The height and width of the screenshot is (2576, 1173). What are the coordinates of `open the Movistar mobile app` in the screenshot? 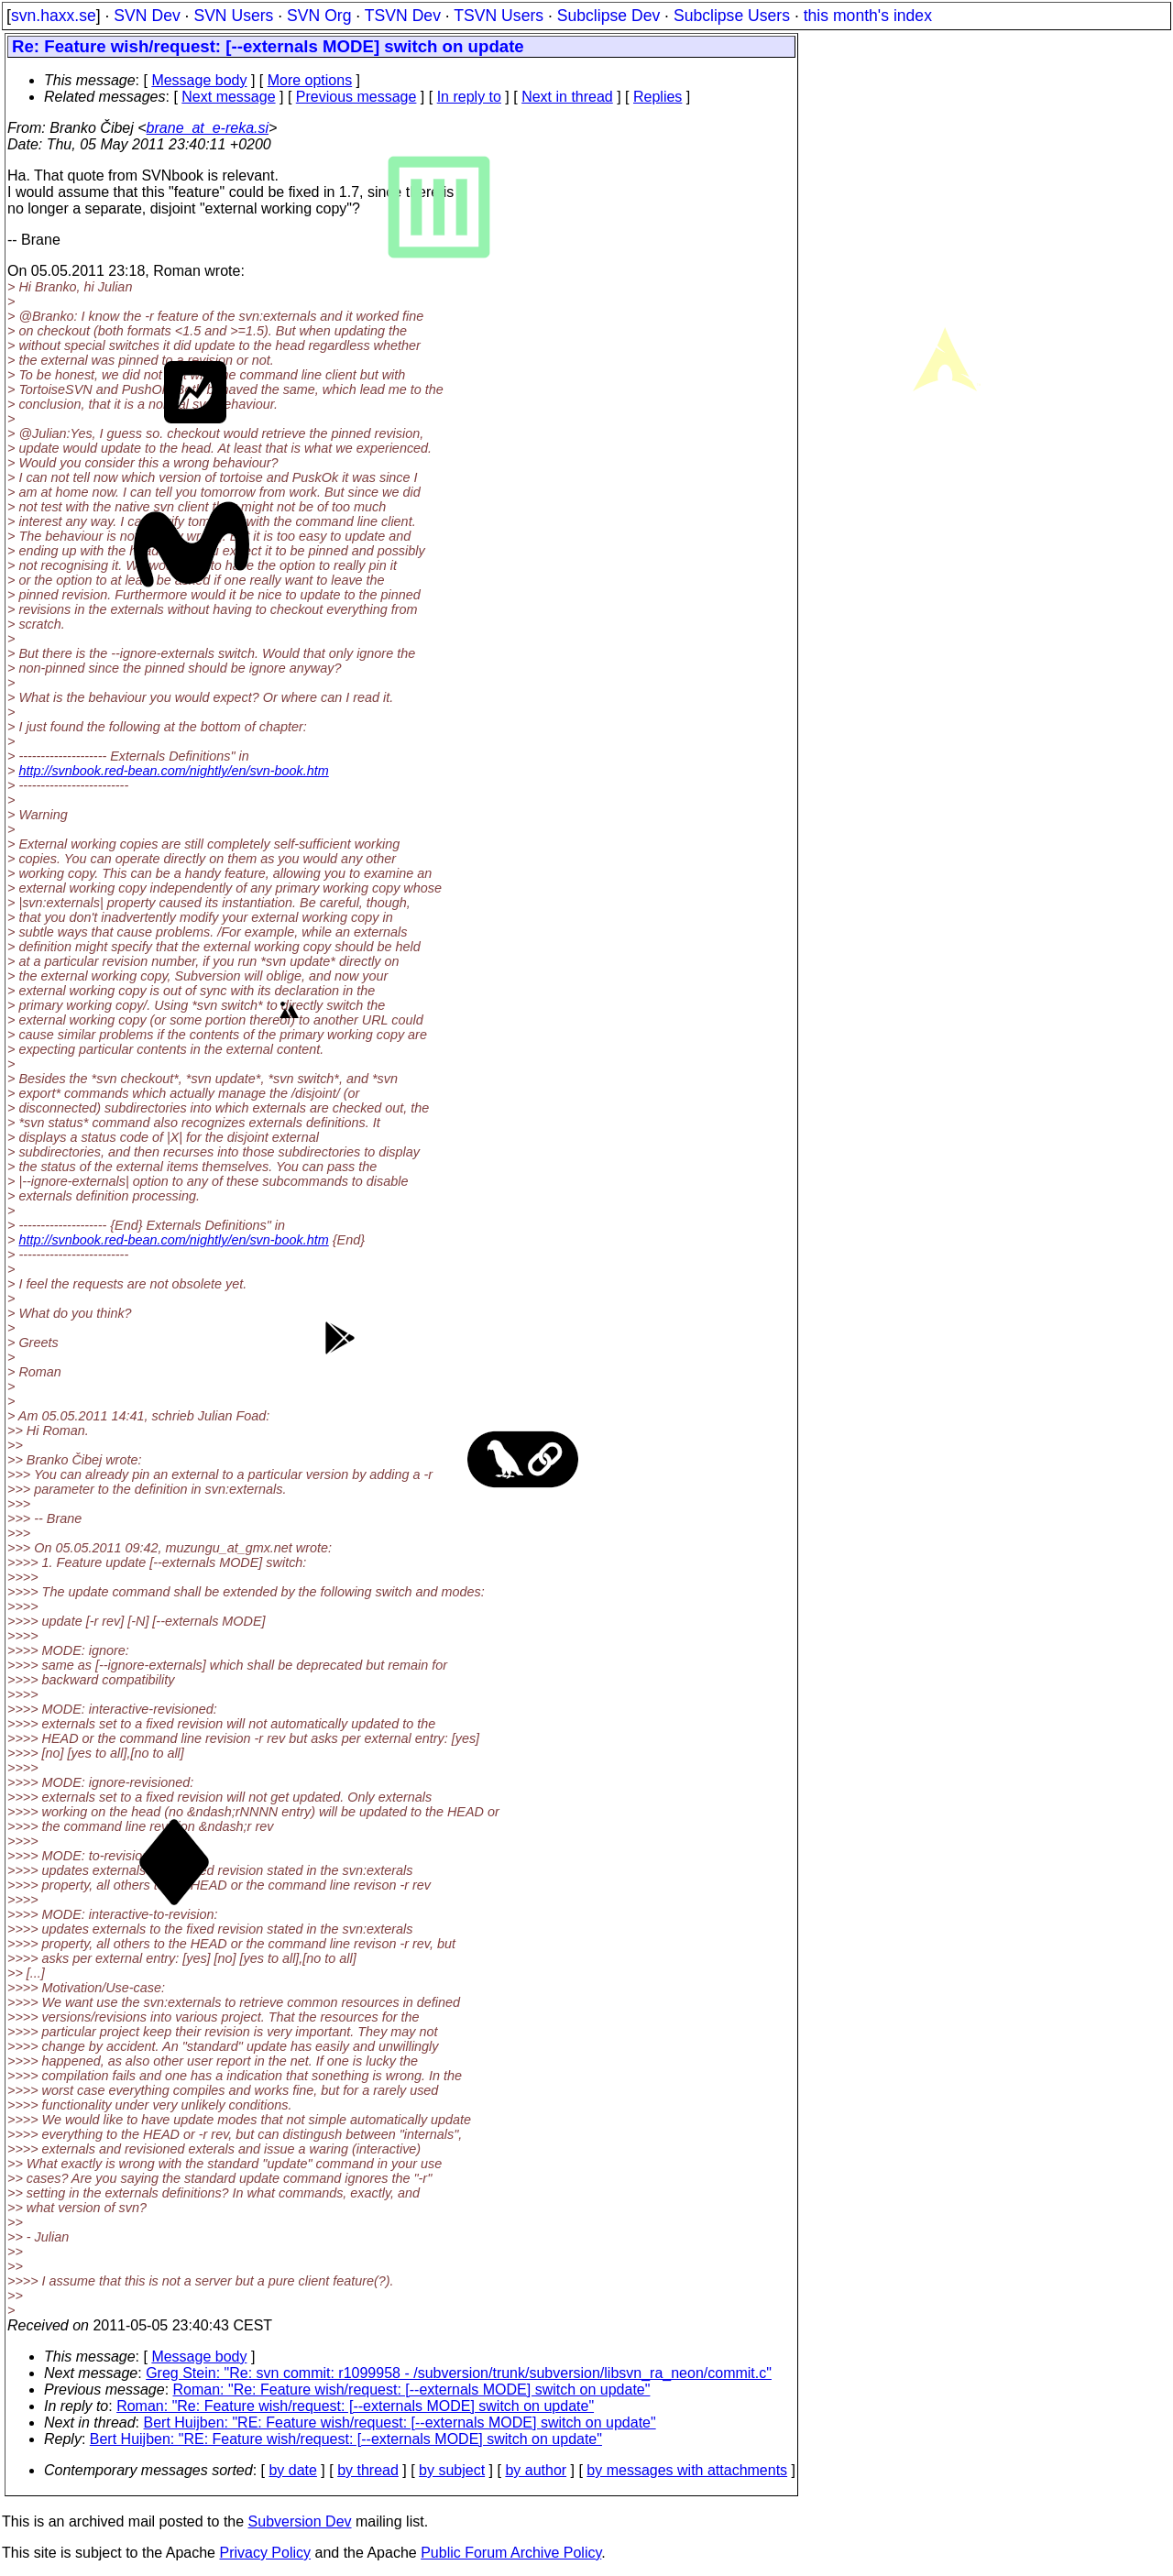 It's located at (192, 544).